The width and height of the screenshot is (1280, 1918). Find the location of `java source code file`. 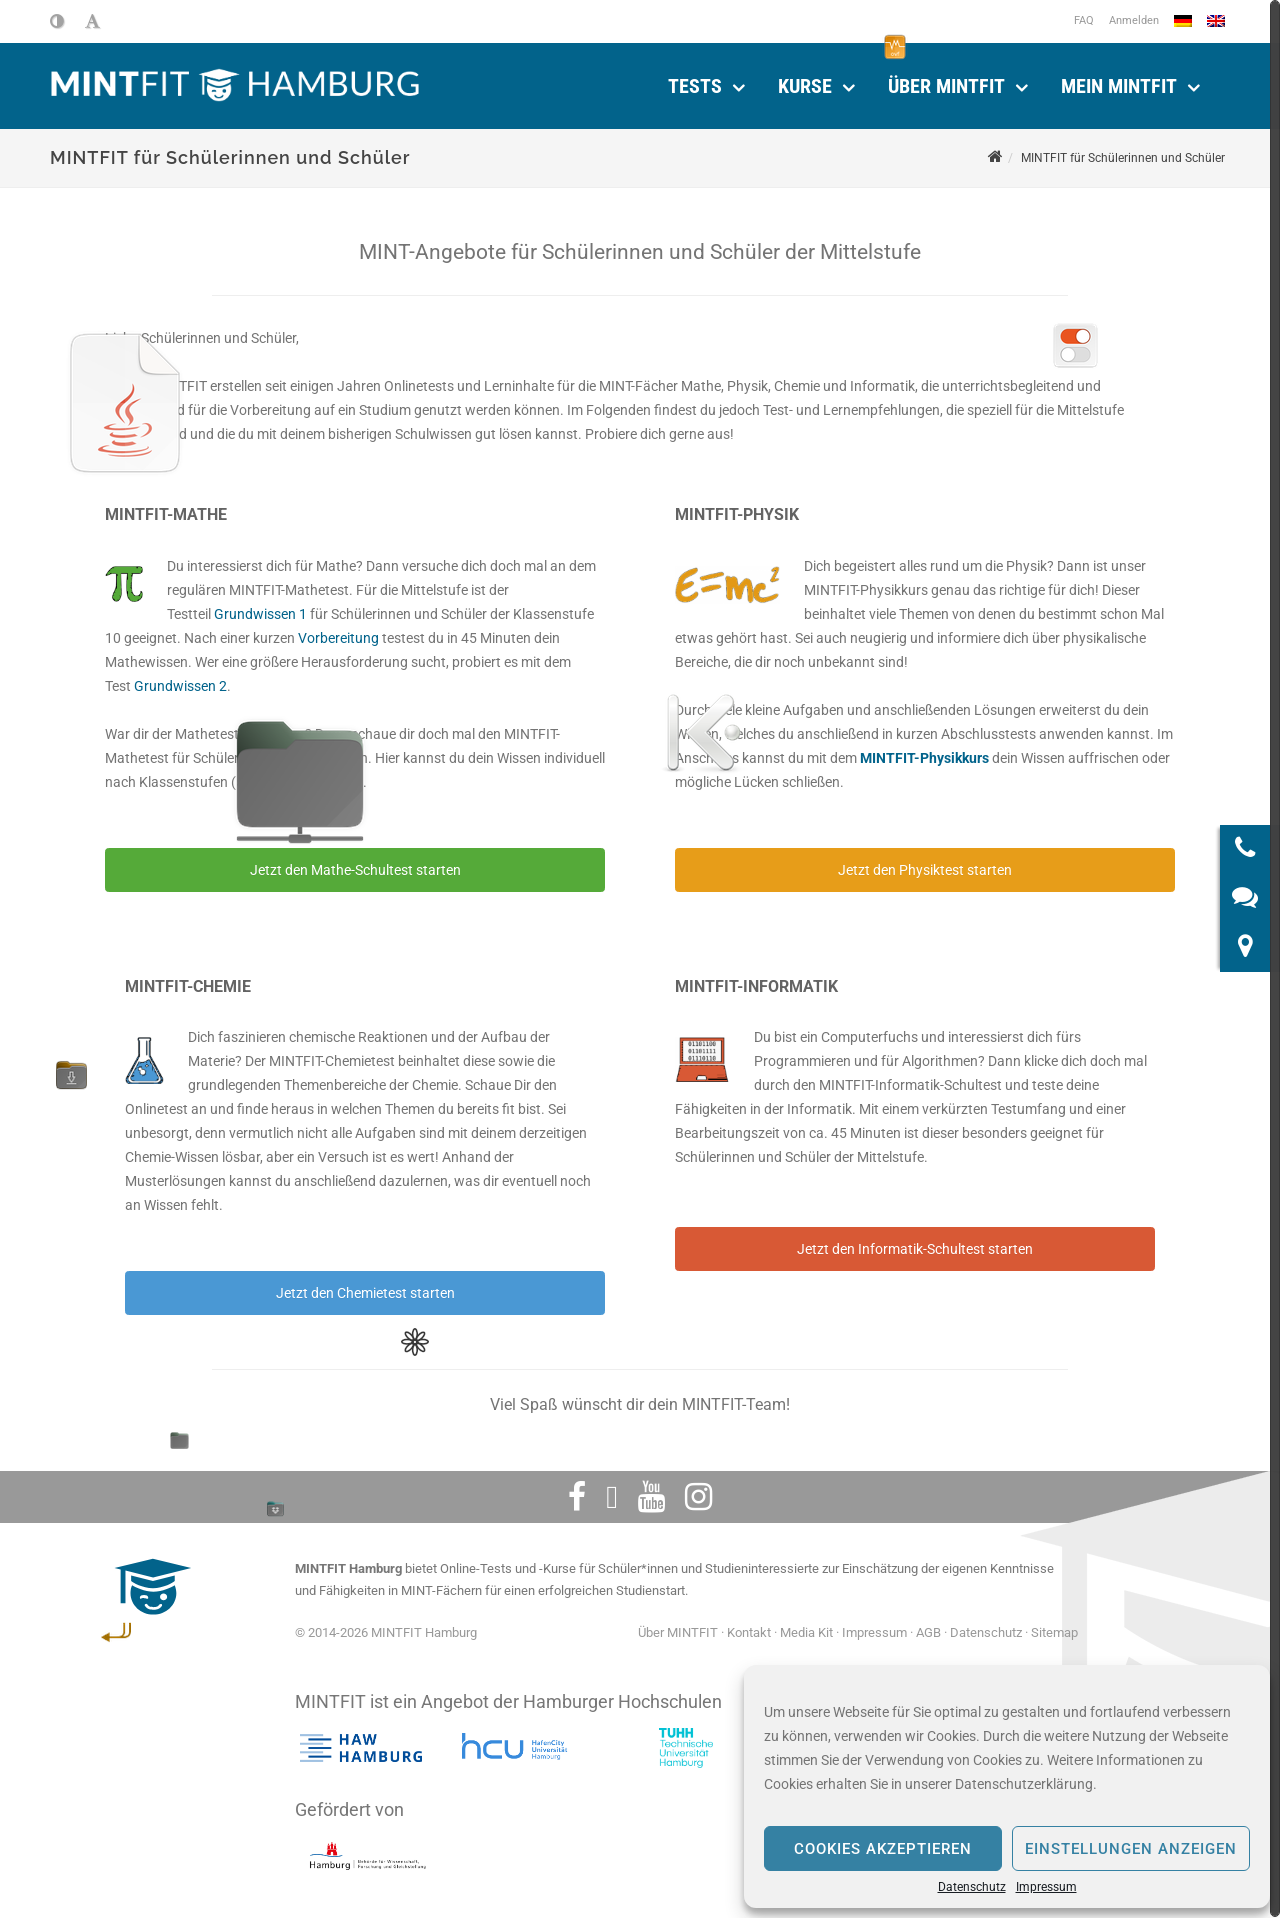

java source code file is located at coordinates (125, 403).